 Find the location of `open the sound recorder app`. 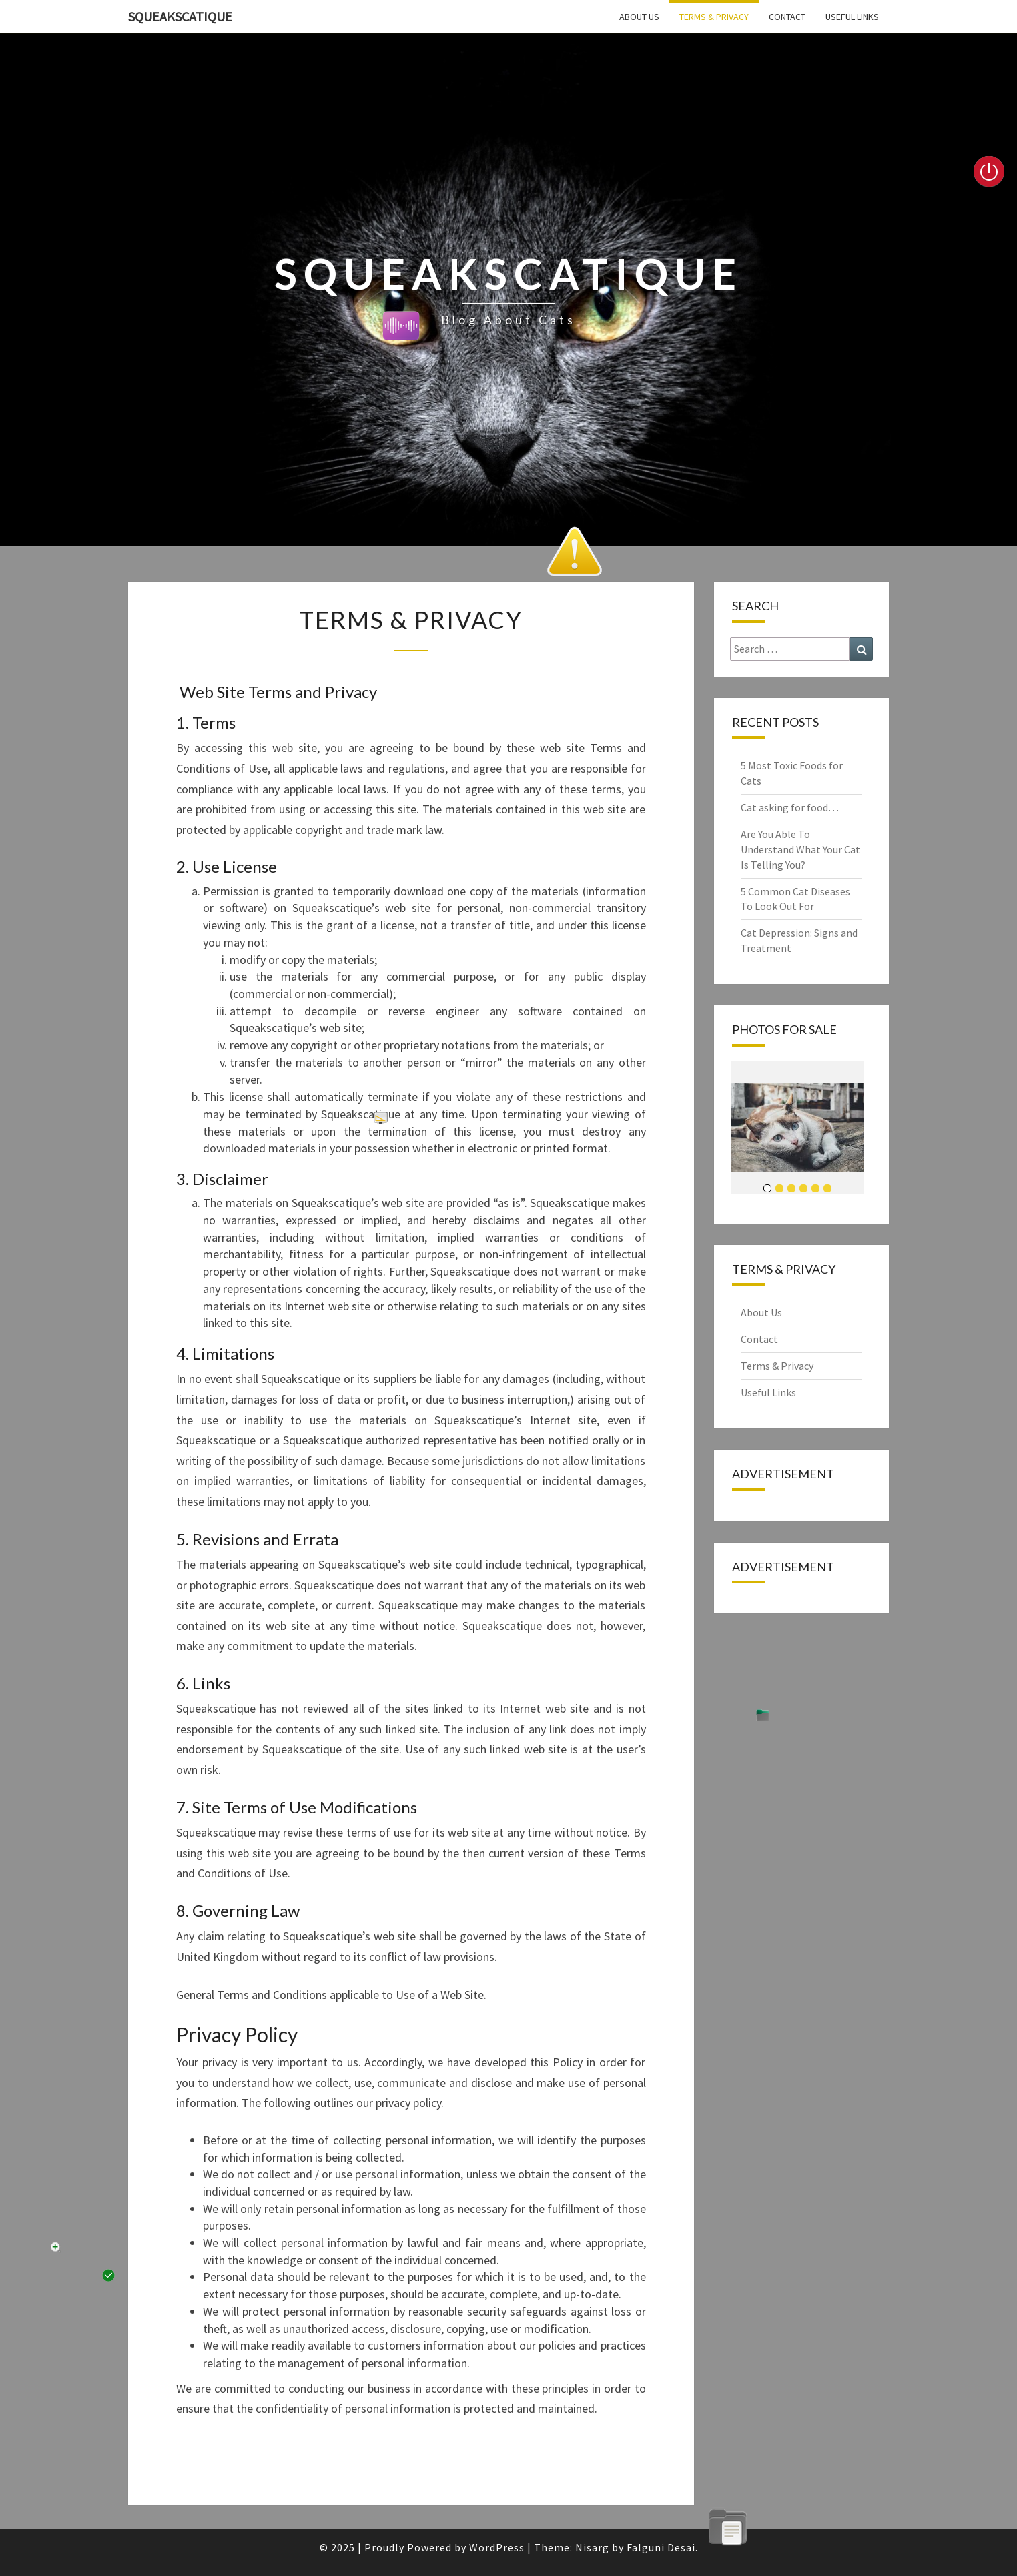

open the sound recorder app is located at coordinates (401, 326).